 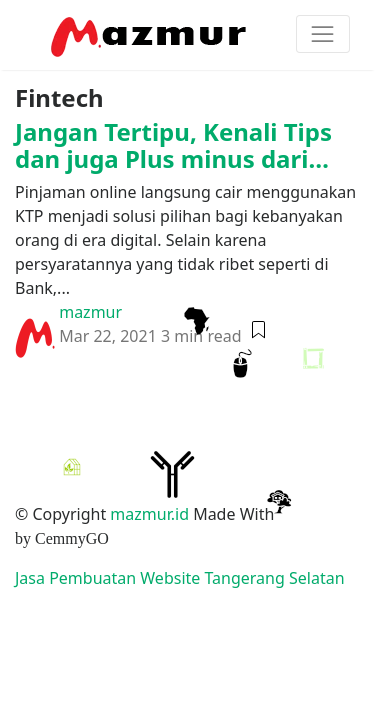 I want to click on select africa as your region, so click(x=197, y=321).